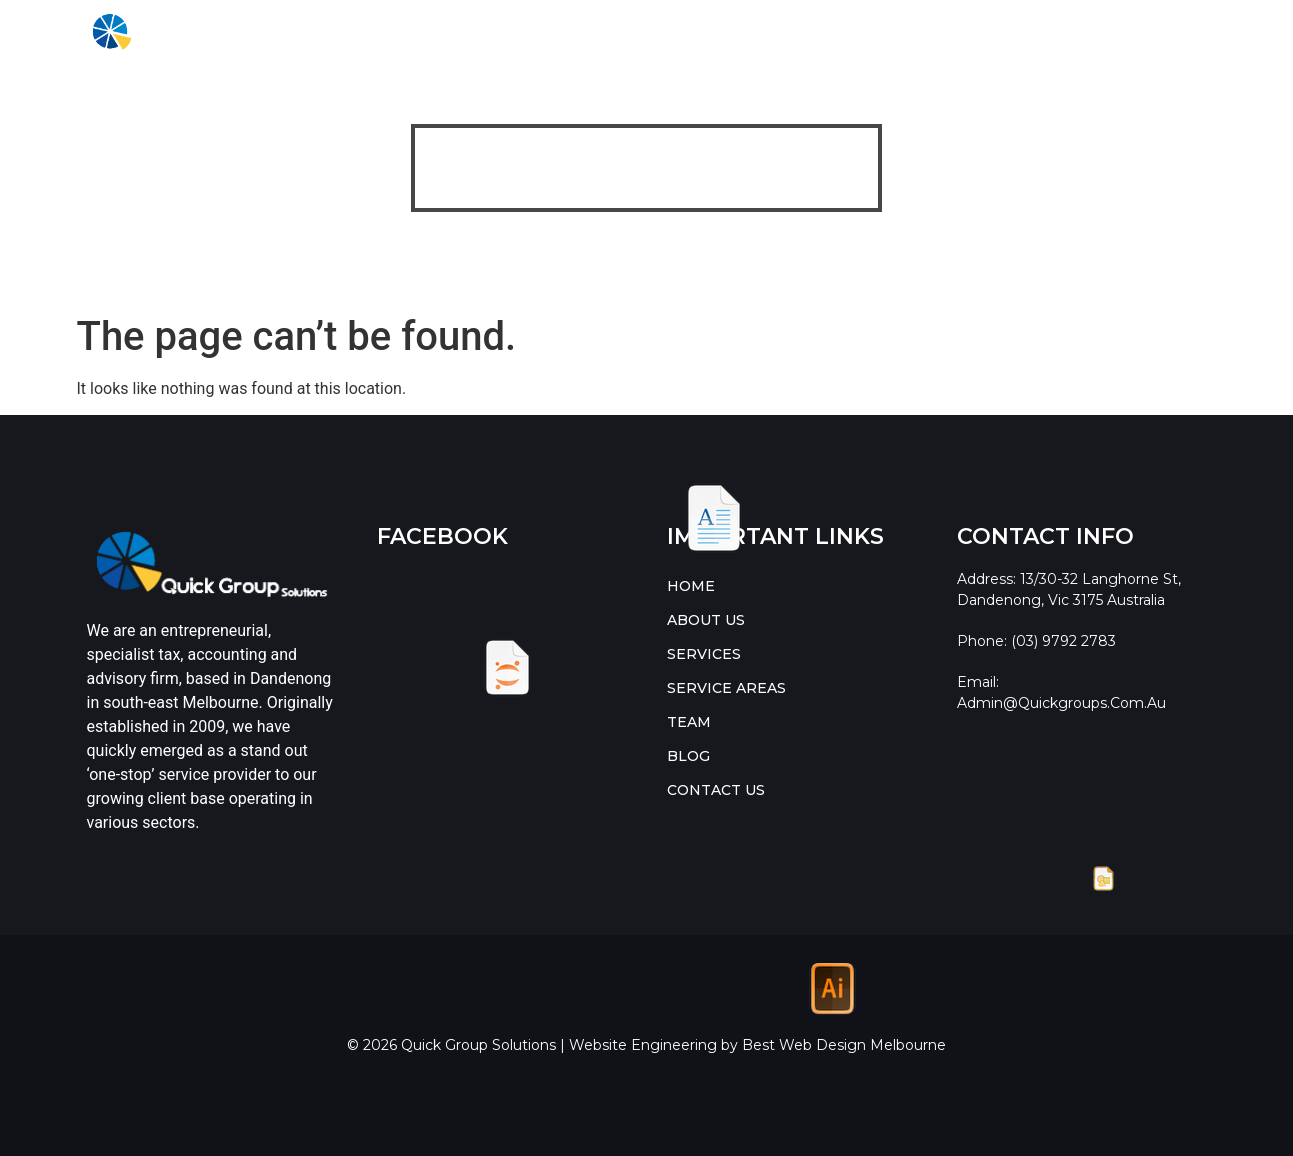 The image size is (1293, 1156). Describe the element at coordinates (714, 518) in the screenshot. I see `open a word processing document` at that location.